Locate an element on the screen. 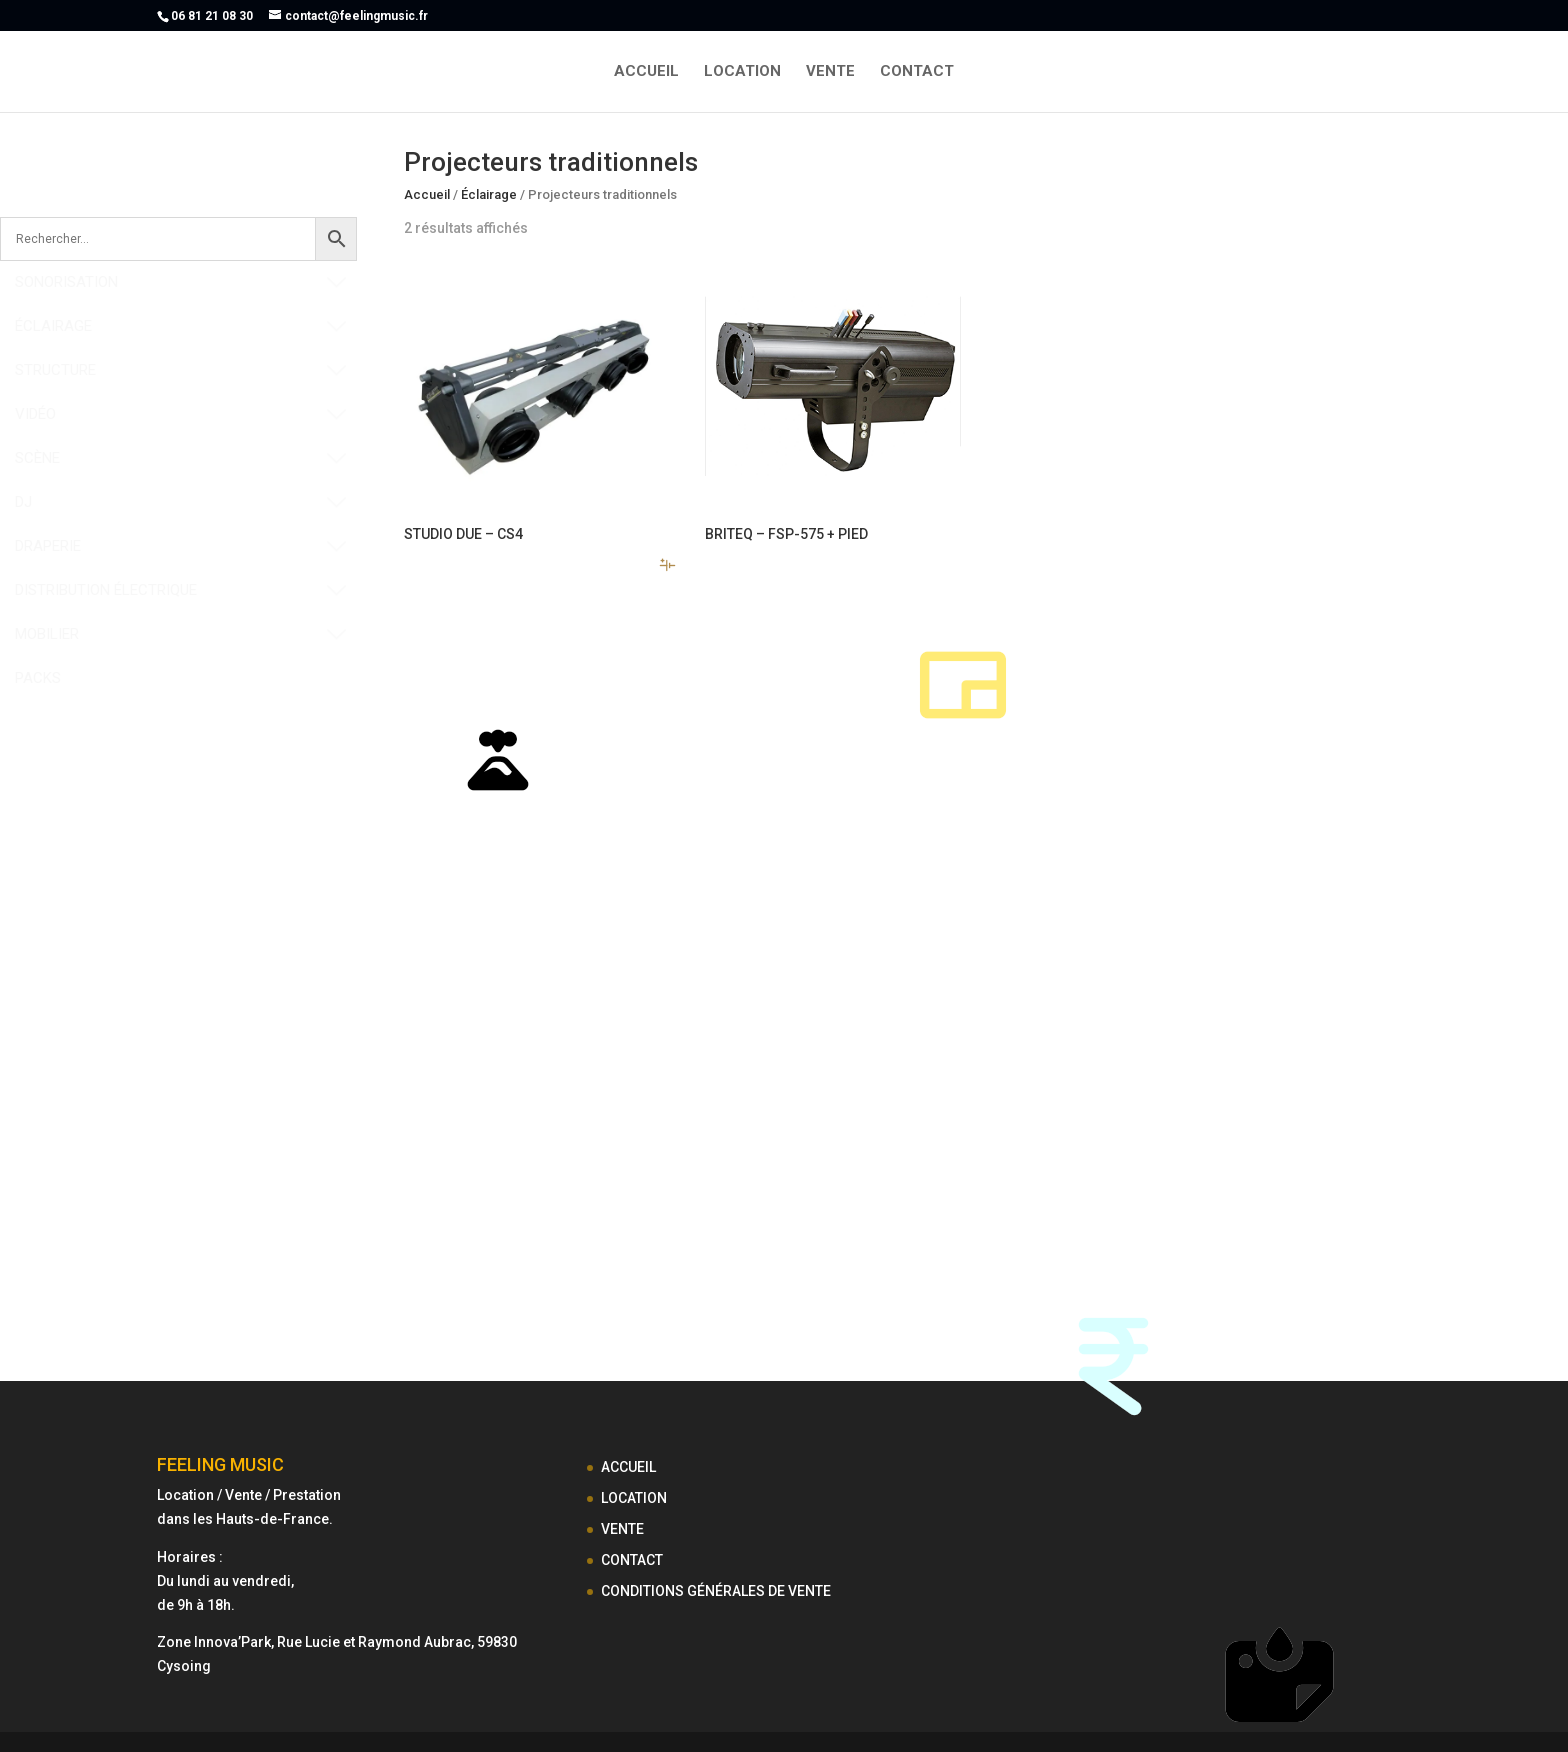  indicates waterproof or water-resistant covering is located at coordinates (1279, 1681).